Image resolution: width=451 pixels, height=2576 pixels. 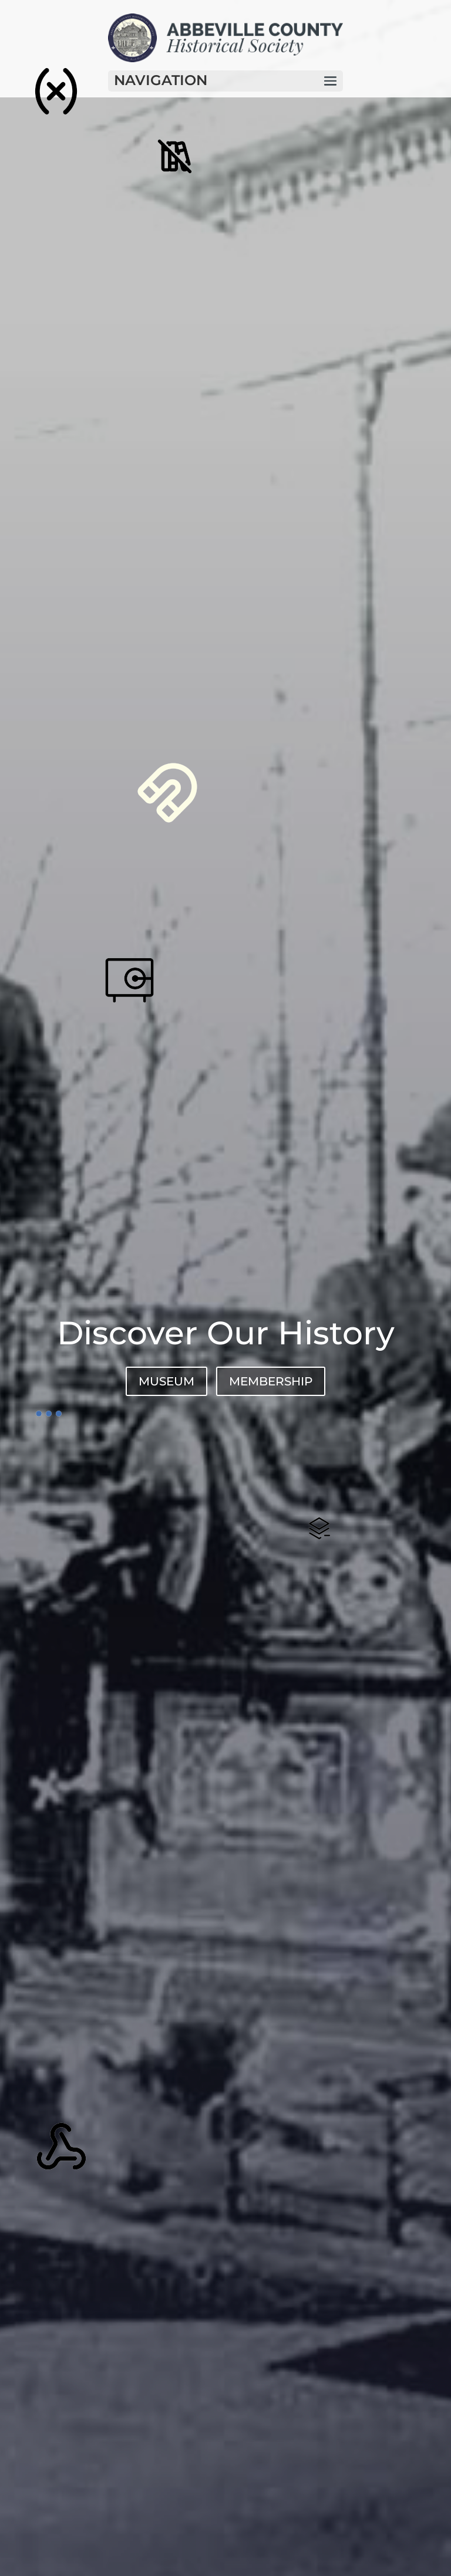 What do you see at coordinates (174, 156) in the screenshot?
I see `library or reading feature unavailable` at bounding box center [174, 156].